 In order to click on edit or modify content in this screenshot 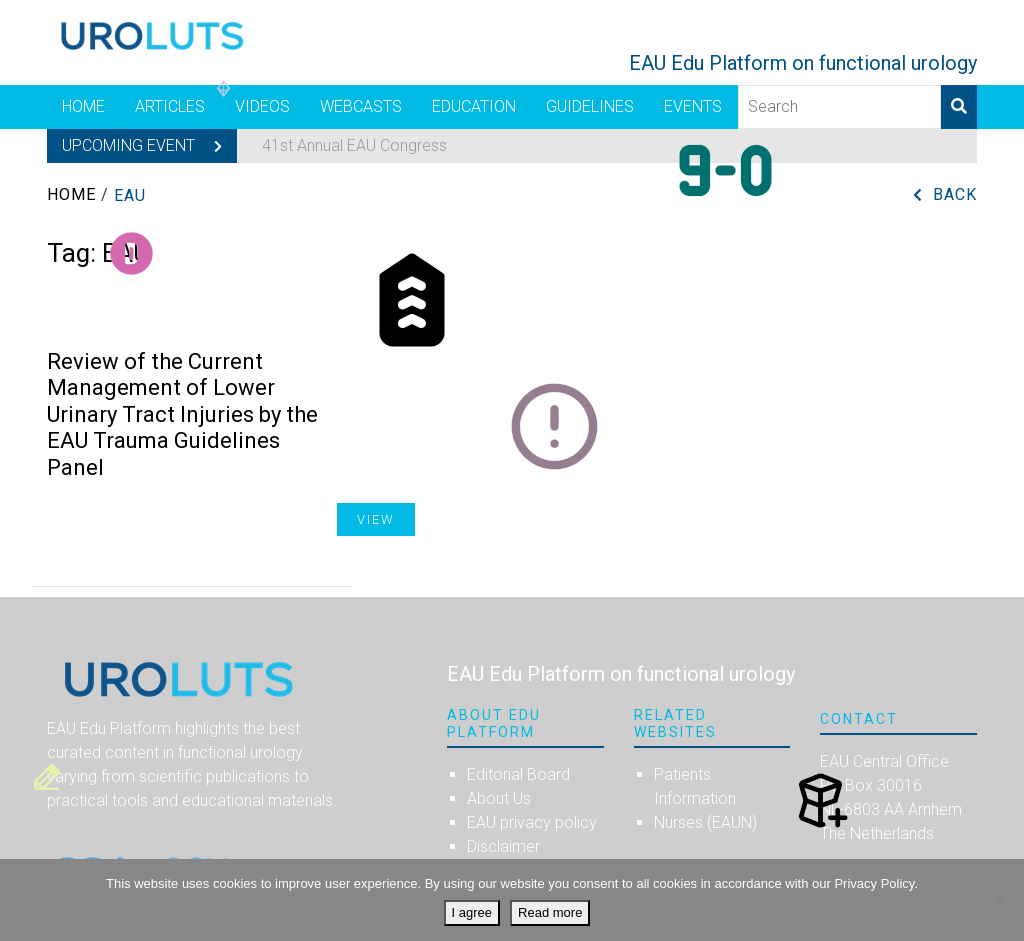, I will do `click(46, 777)`.